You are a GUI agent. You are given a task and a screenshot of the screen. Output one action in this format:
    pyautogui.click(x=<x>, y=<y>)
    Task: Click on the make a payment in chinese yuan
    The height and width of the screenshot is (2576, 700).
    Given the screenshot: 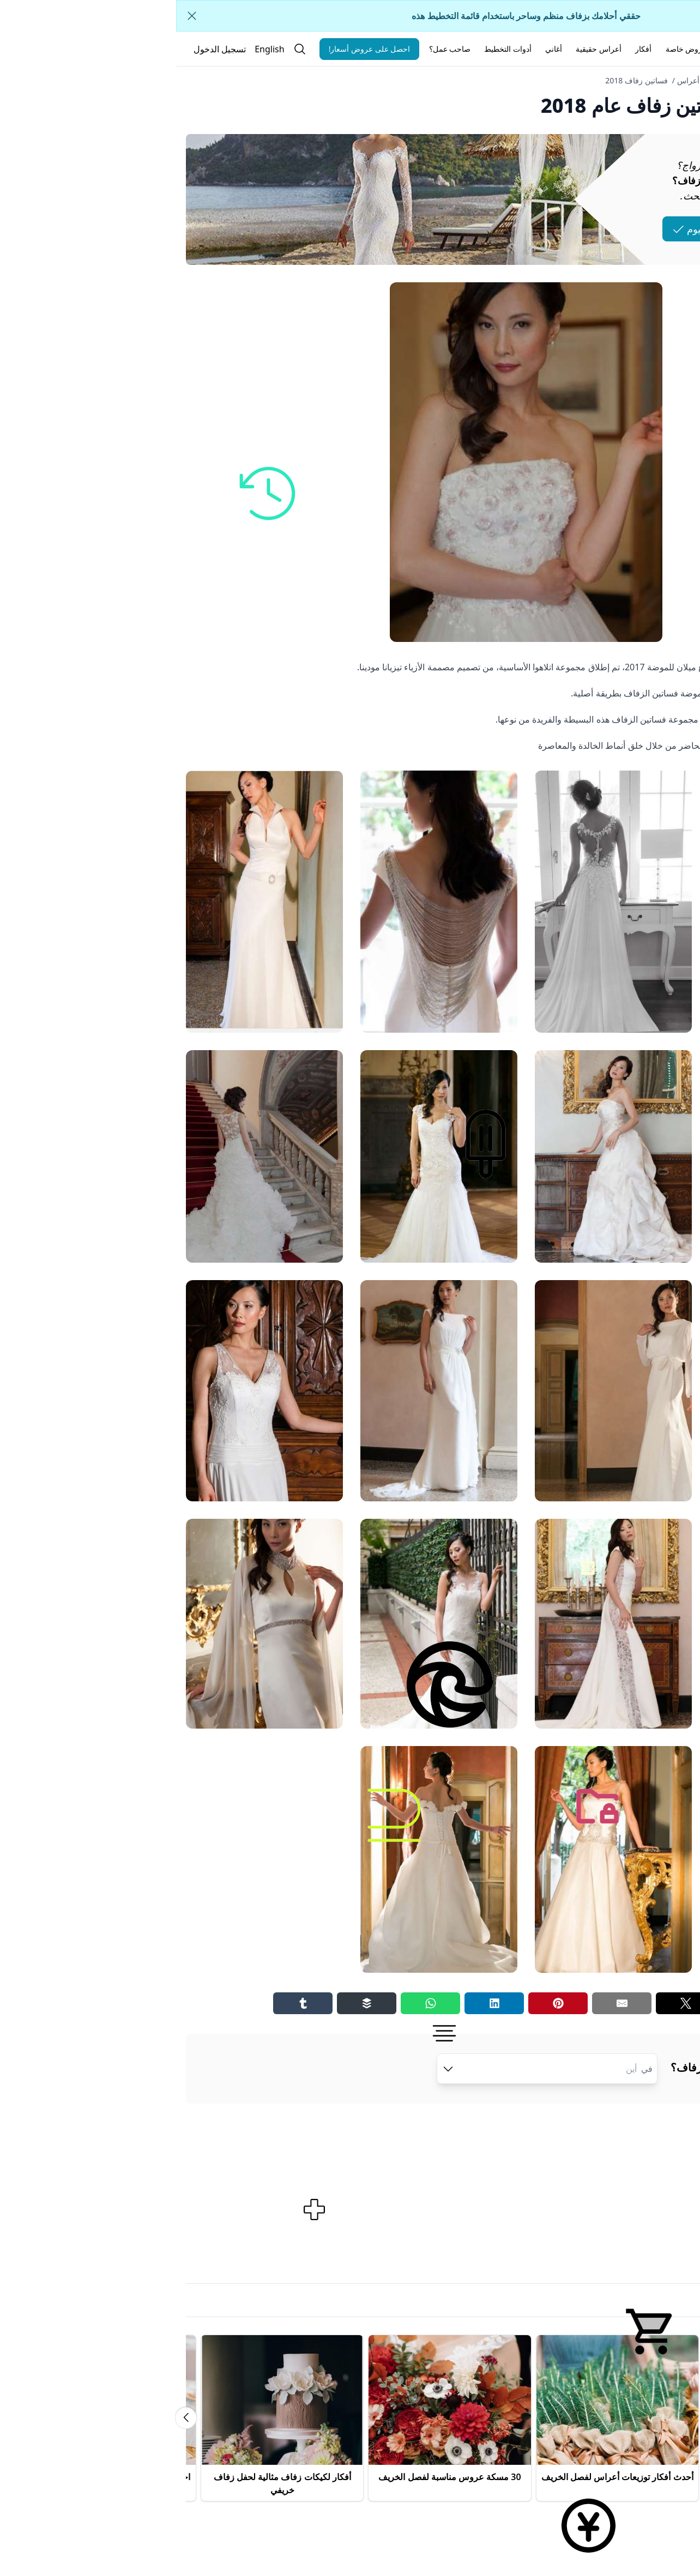 What is the action you would take?
    pyautogui.click(x=588, y=2525)
    